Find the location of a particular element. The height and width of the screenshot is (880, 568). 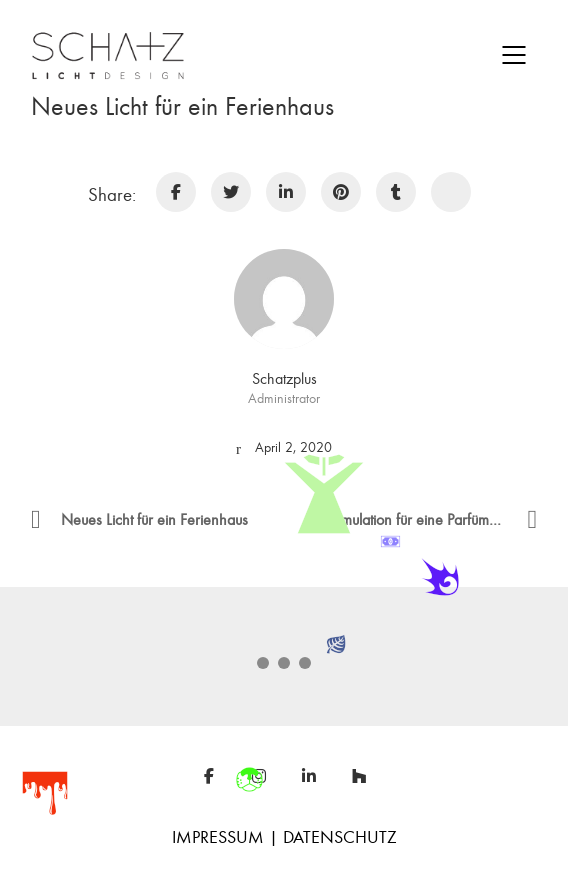

indicates a power-up or special ability activation is located at coordinates (440, 577).